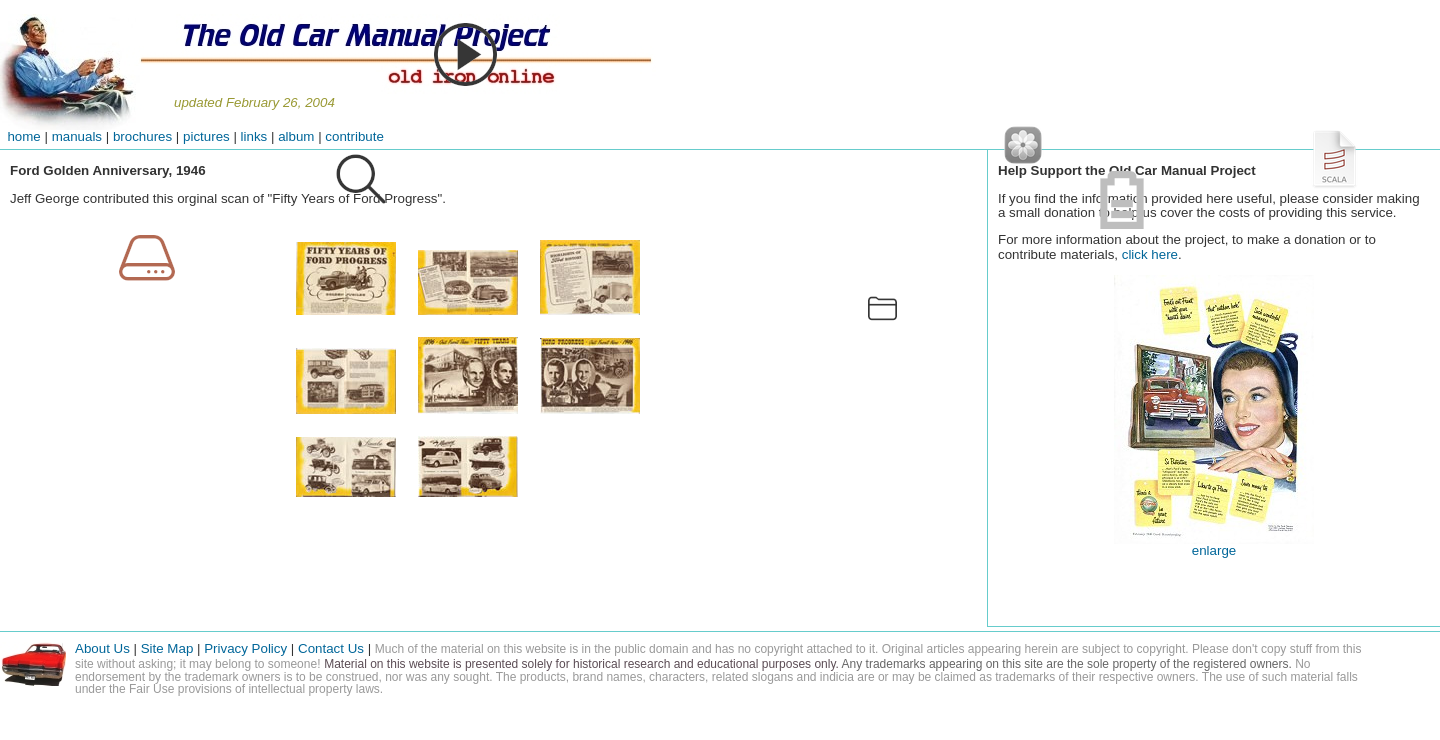 This screenshot has height=740, width=1440. Describe the element at coordinates (465, 54) in the screenshot. I see `start or resume a process` at that location.